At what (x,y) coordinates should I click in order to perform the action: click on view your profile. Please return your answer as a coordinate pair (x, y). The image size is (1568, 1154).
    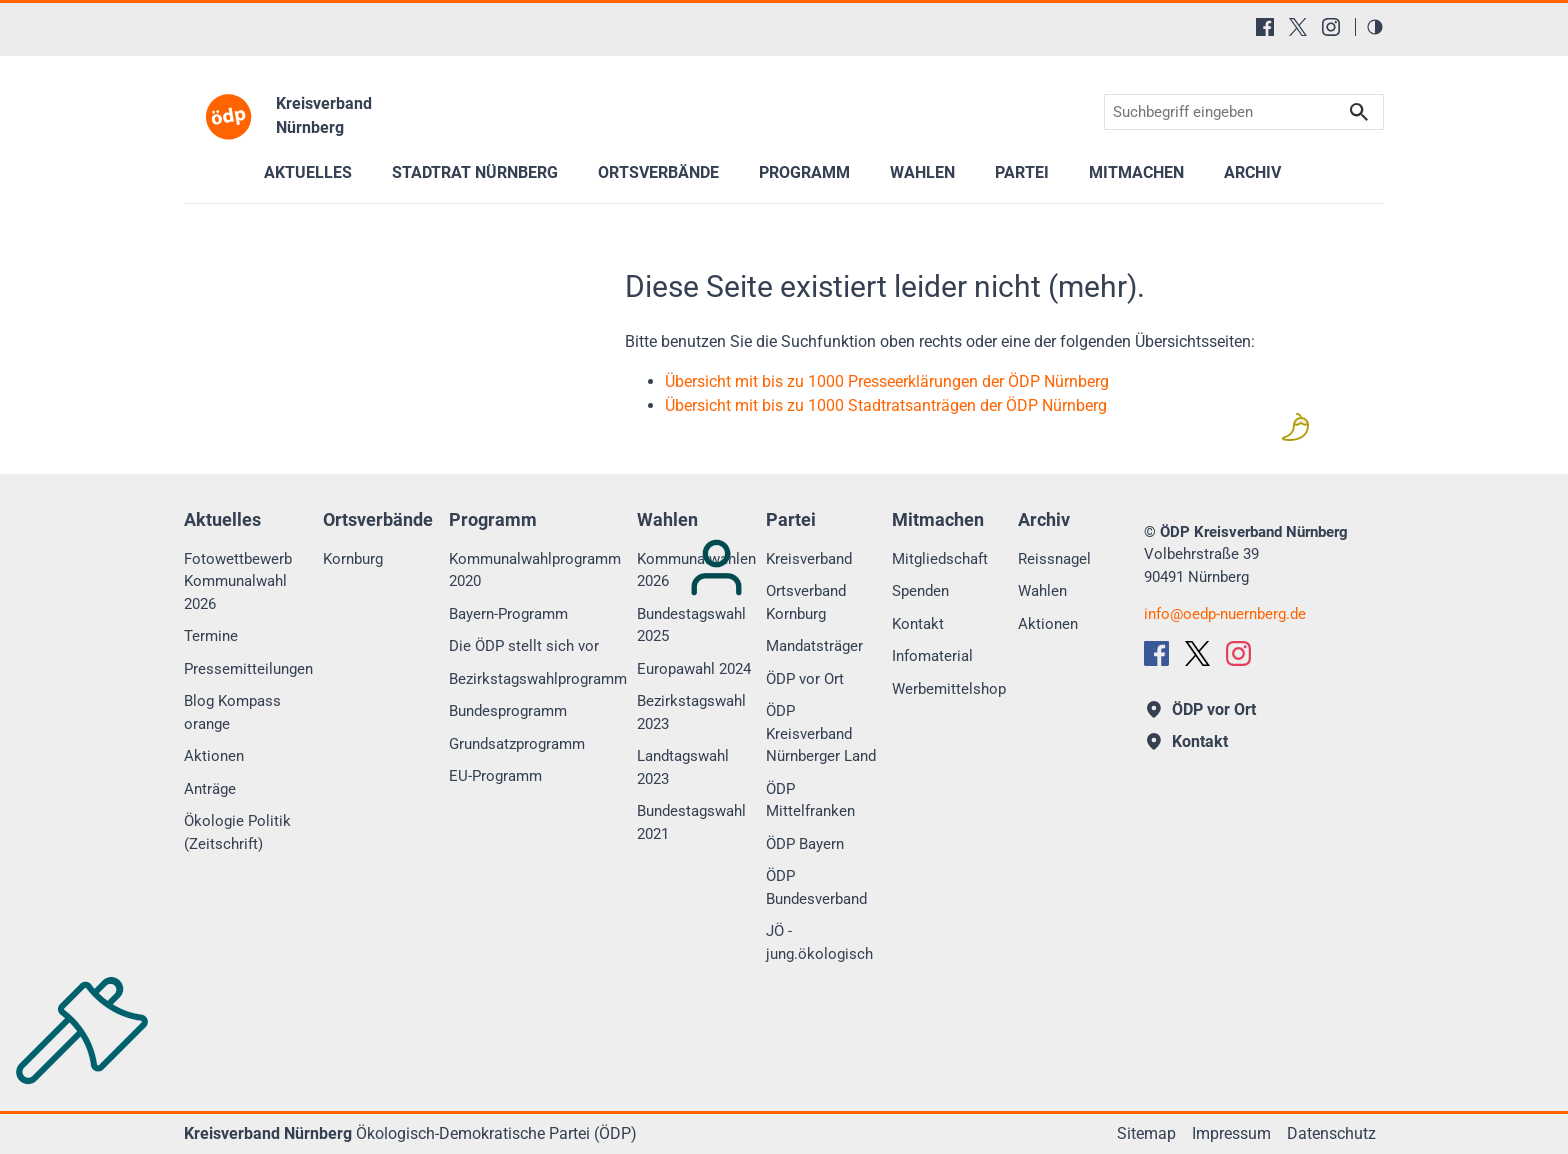
    Looking at the image, I should click on (716, 567).